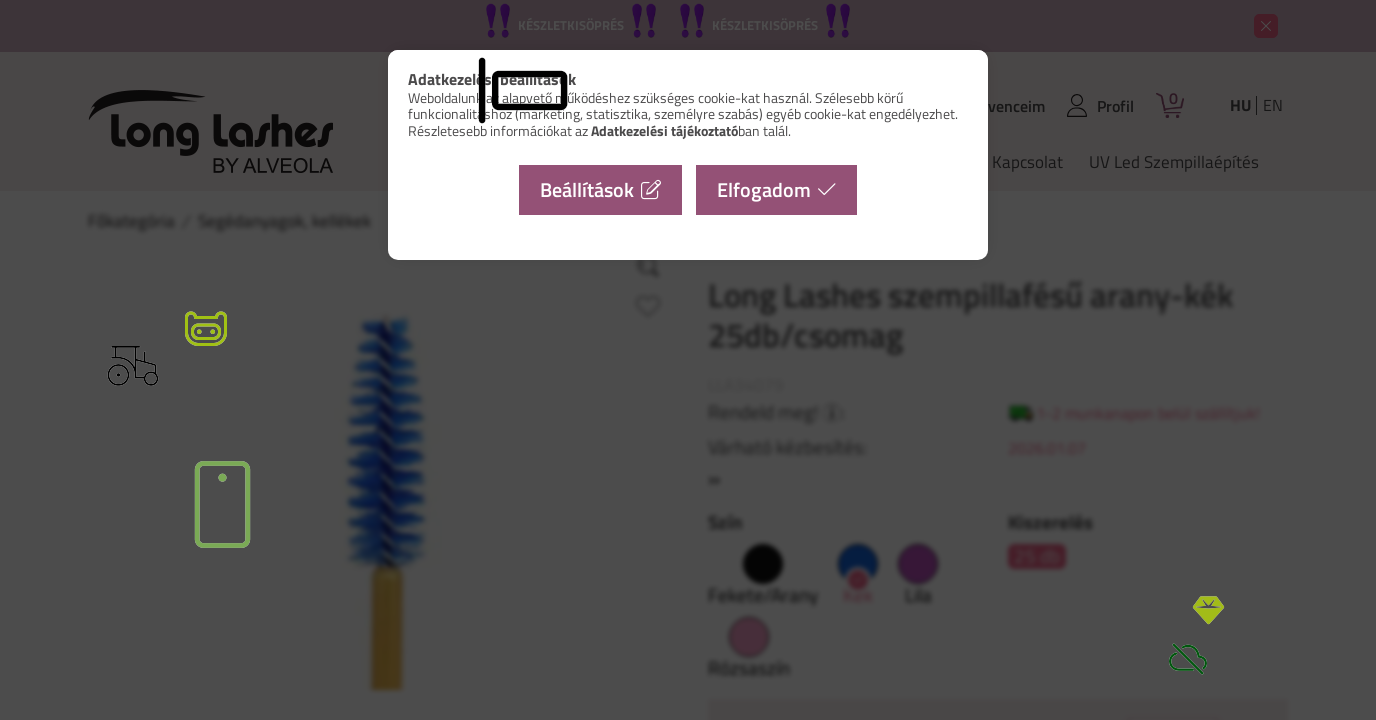 The width and height of the screenshot is (1376, 720). Describe the element at coordinates (1188, 659) in the screenshot. I see `indicates cloud storage is unavailable` at that location.